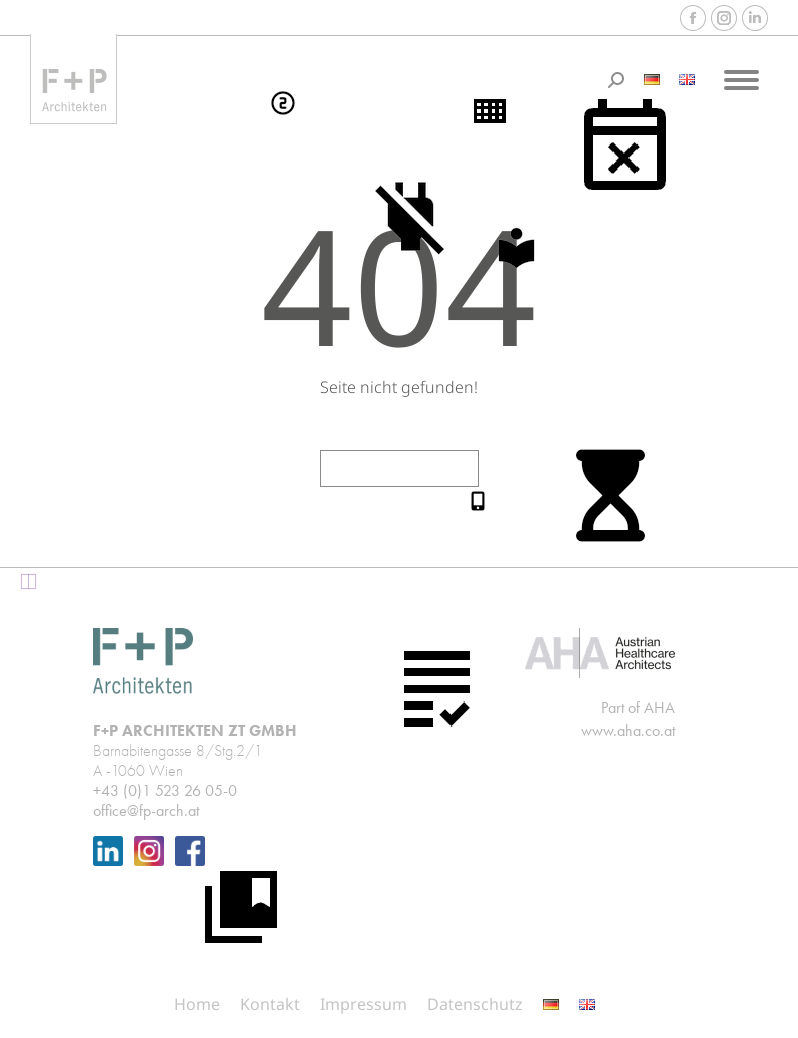  Describe the element at coordinates (516, 247) in the screenshot. I see `find nearby libraries` at that location.